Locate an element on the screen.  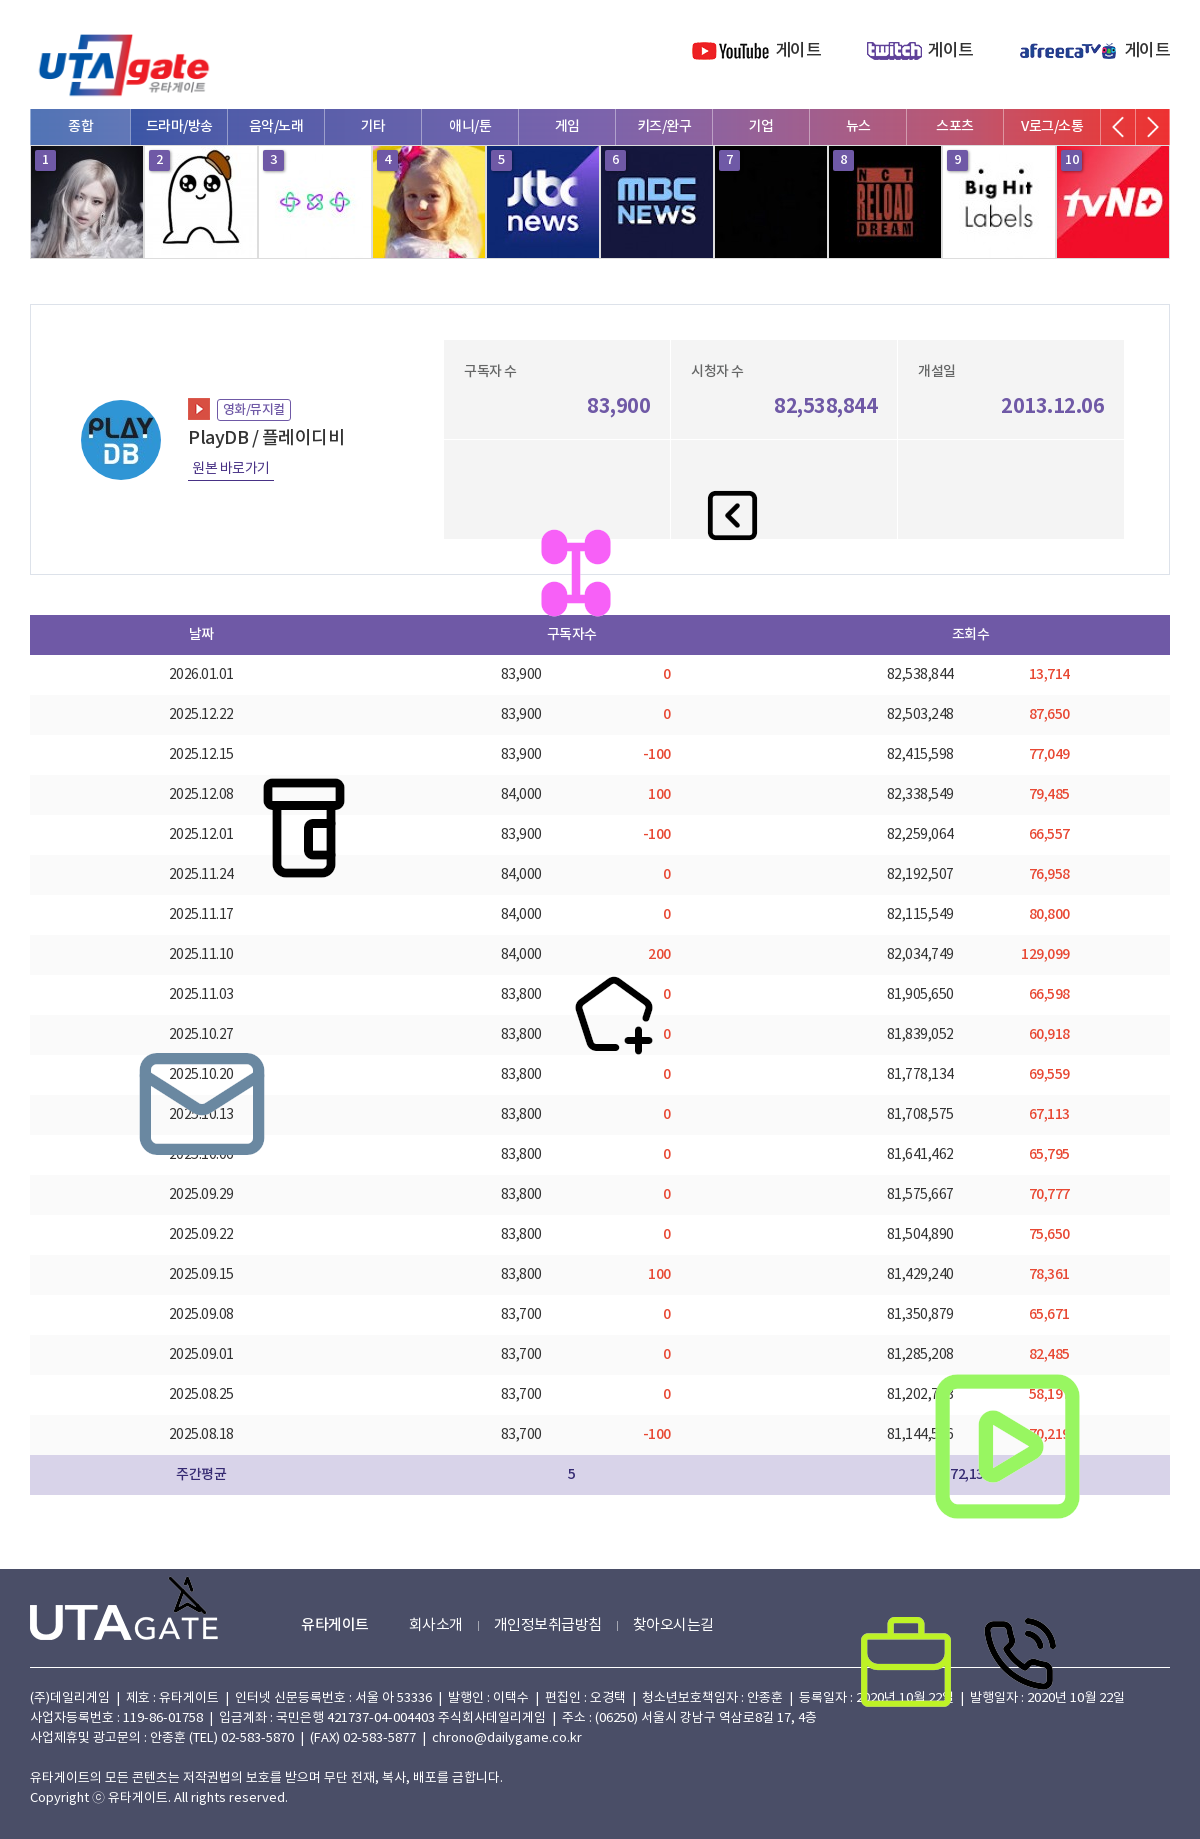
view medication information is located at coordinates (304, 828).